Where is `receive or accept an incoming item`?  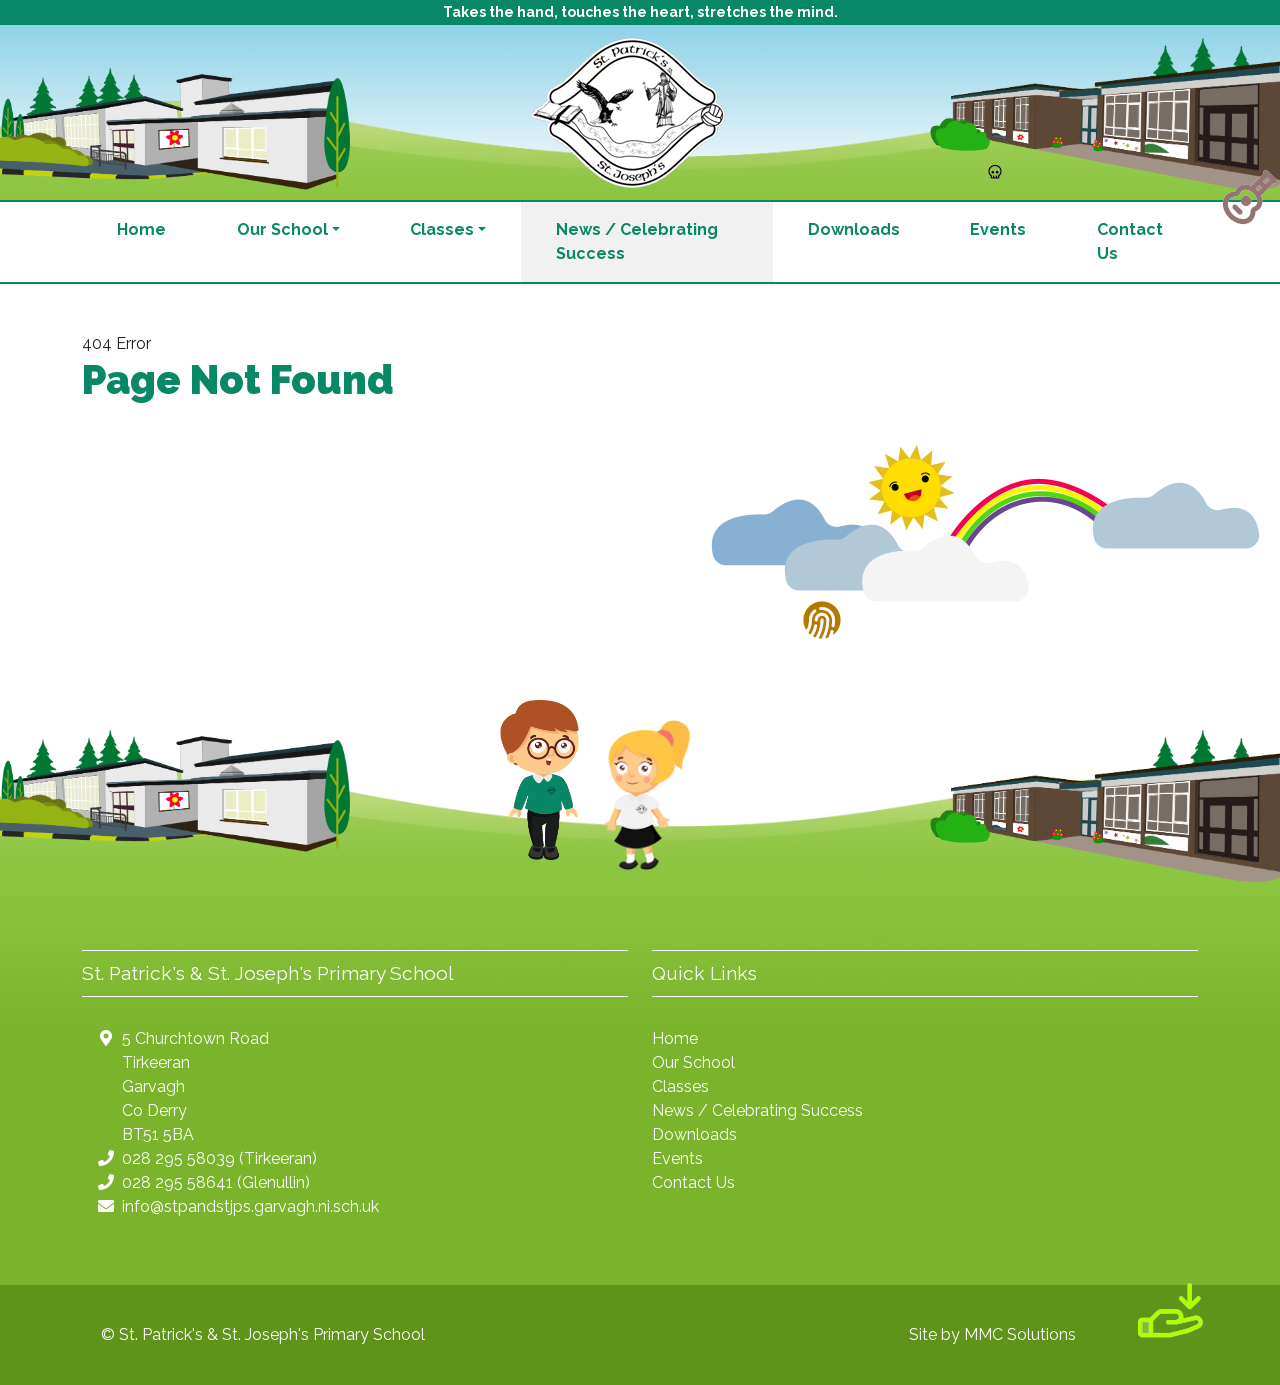 receive or accept an incoming item is located at coordinates (1172, 1313).